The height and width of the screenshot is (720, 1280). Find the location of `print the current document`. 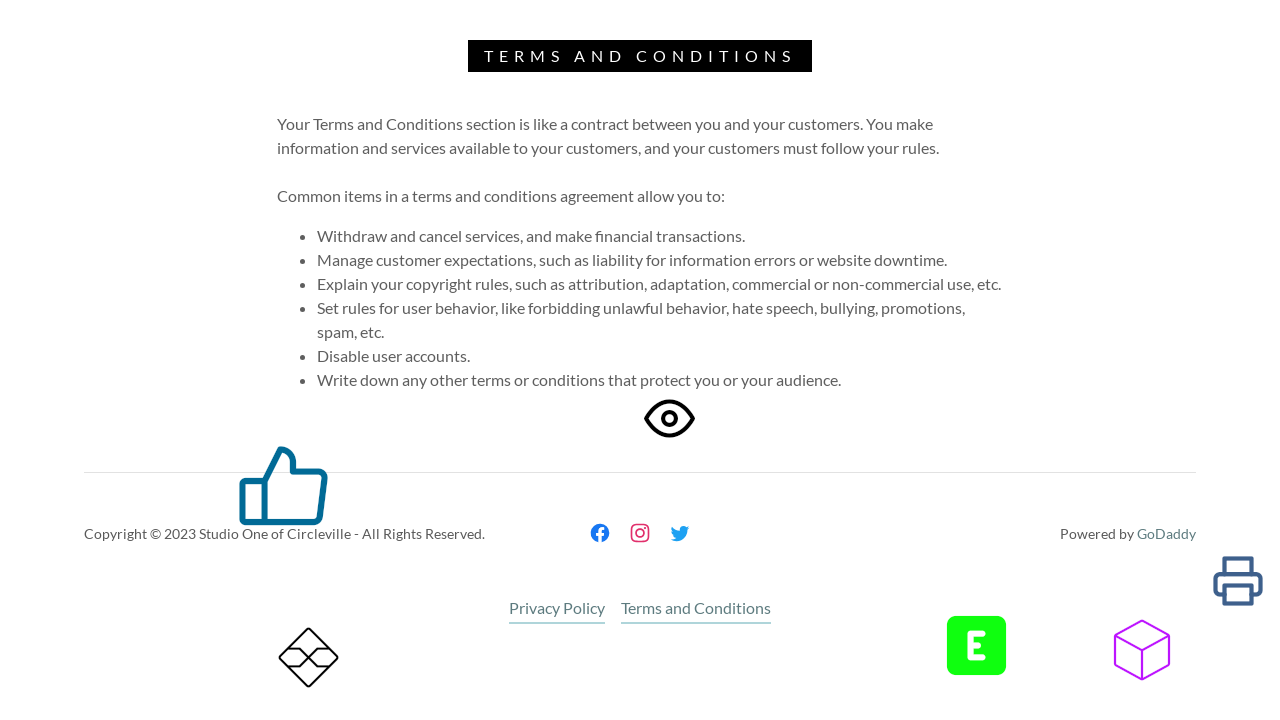

print the current document is located at coordinates (1238, 581).